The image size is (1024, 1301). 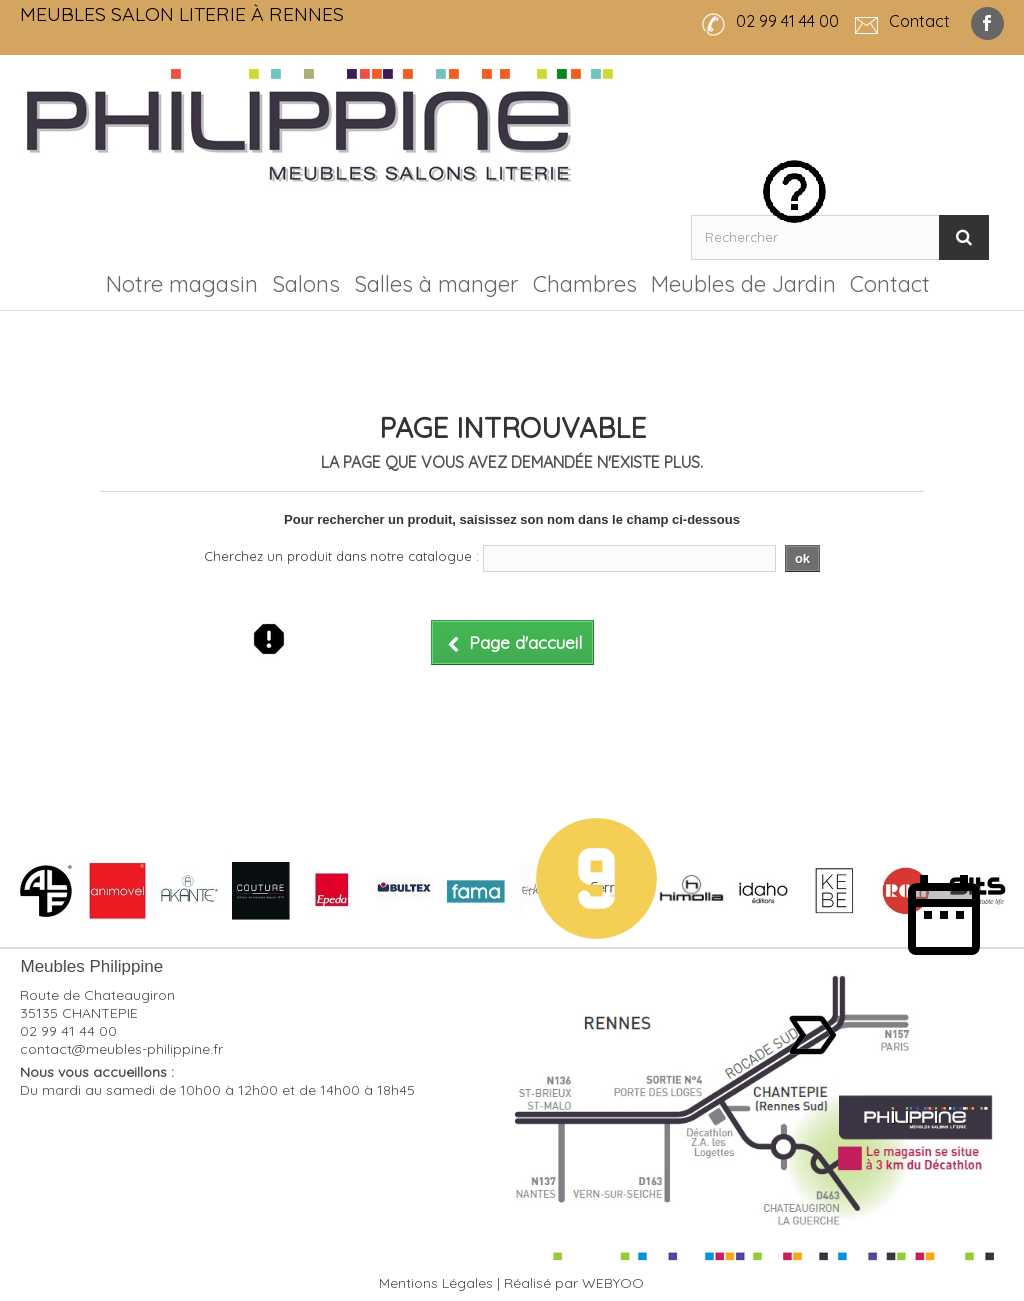 What do you see at coordinates (812, 1035) in the screenshot?
I see `mark item as important` at bounding box center [812, 1035].